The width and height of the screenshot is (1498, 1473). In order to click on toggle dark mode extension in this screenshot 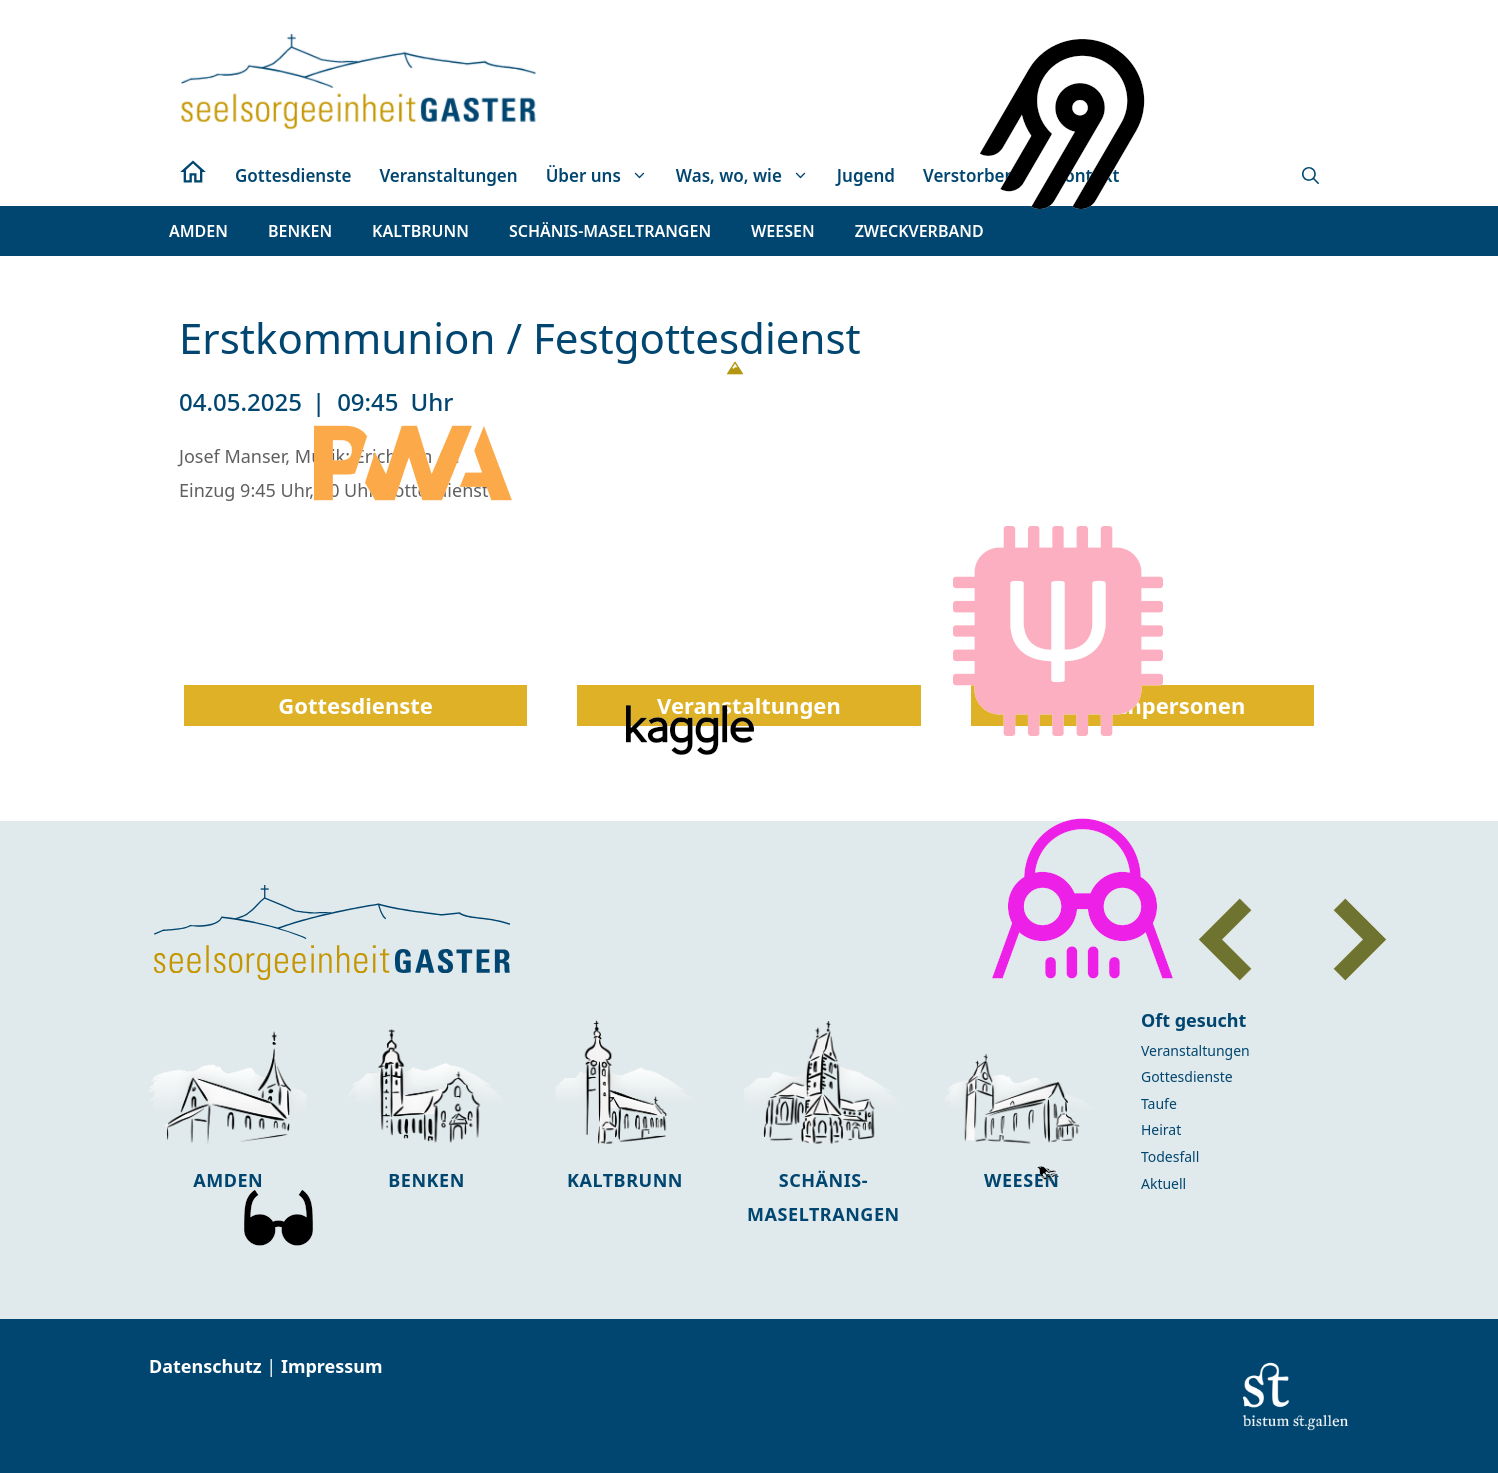, I will do `click(1082, 898)`.